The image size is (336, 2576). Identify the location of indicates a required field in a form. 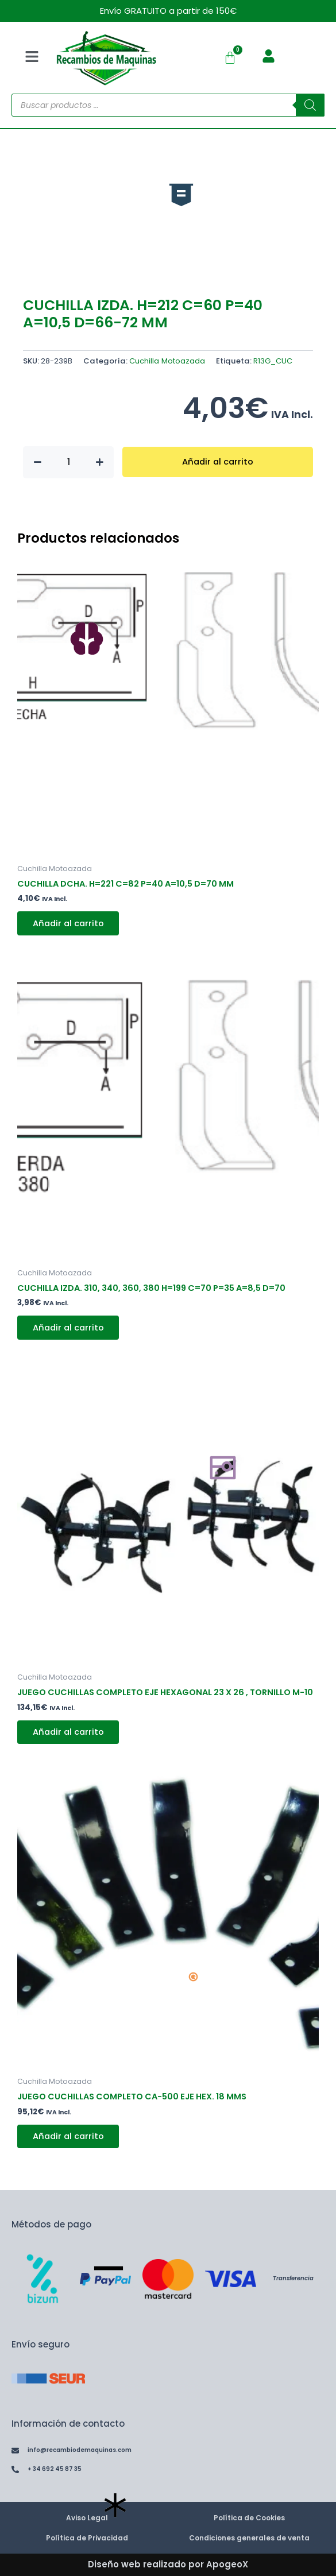
(115, 2505).